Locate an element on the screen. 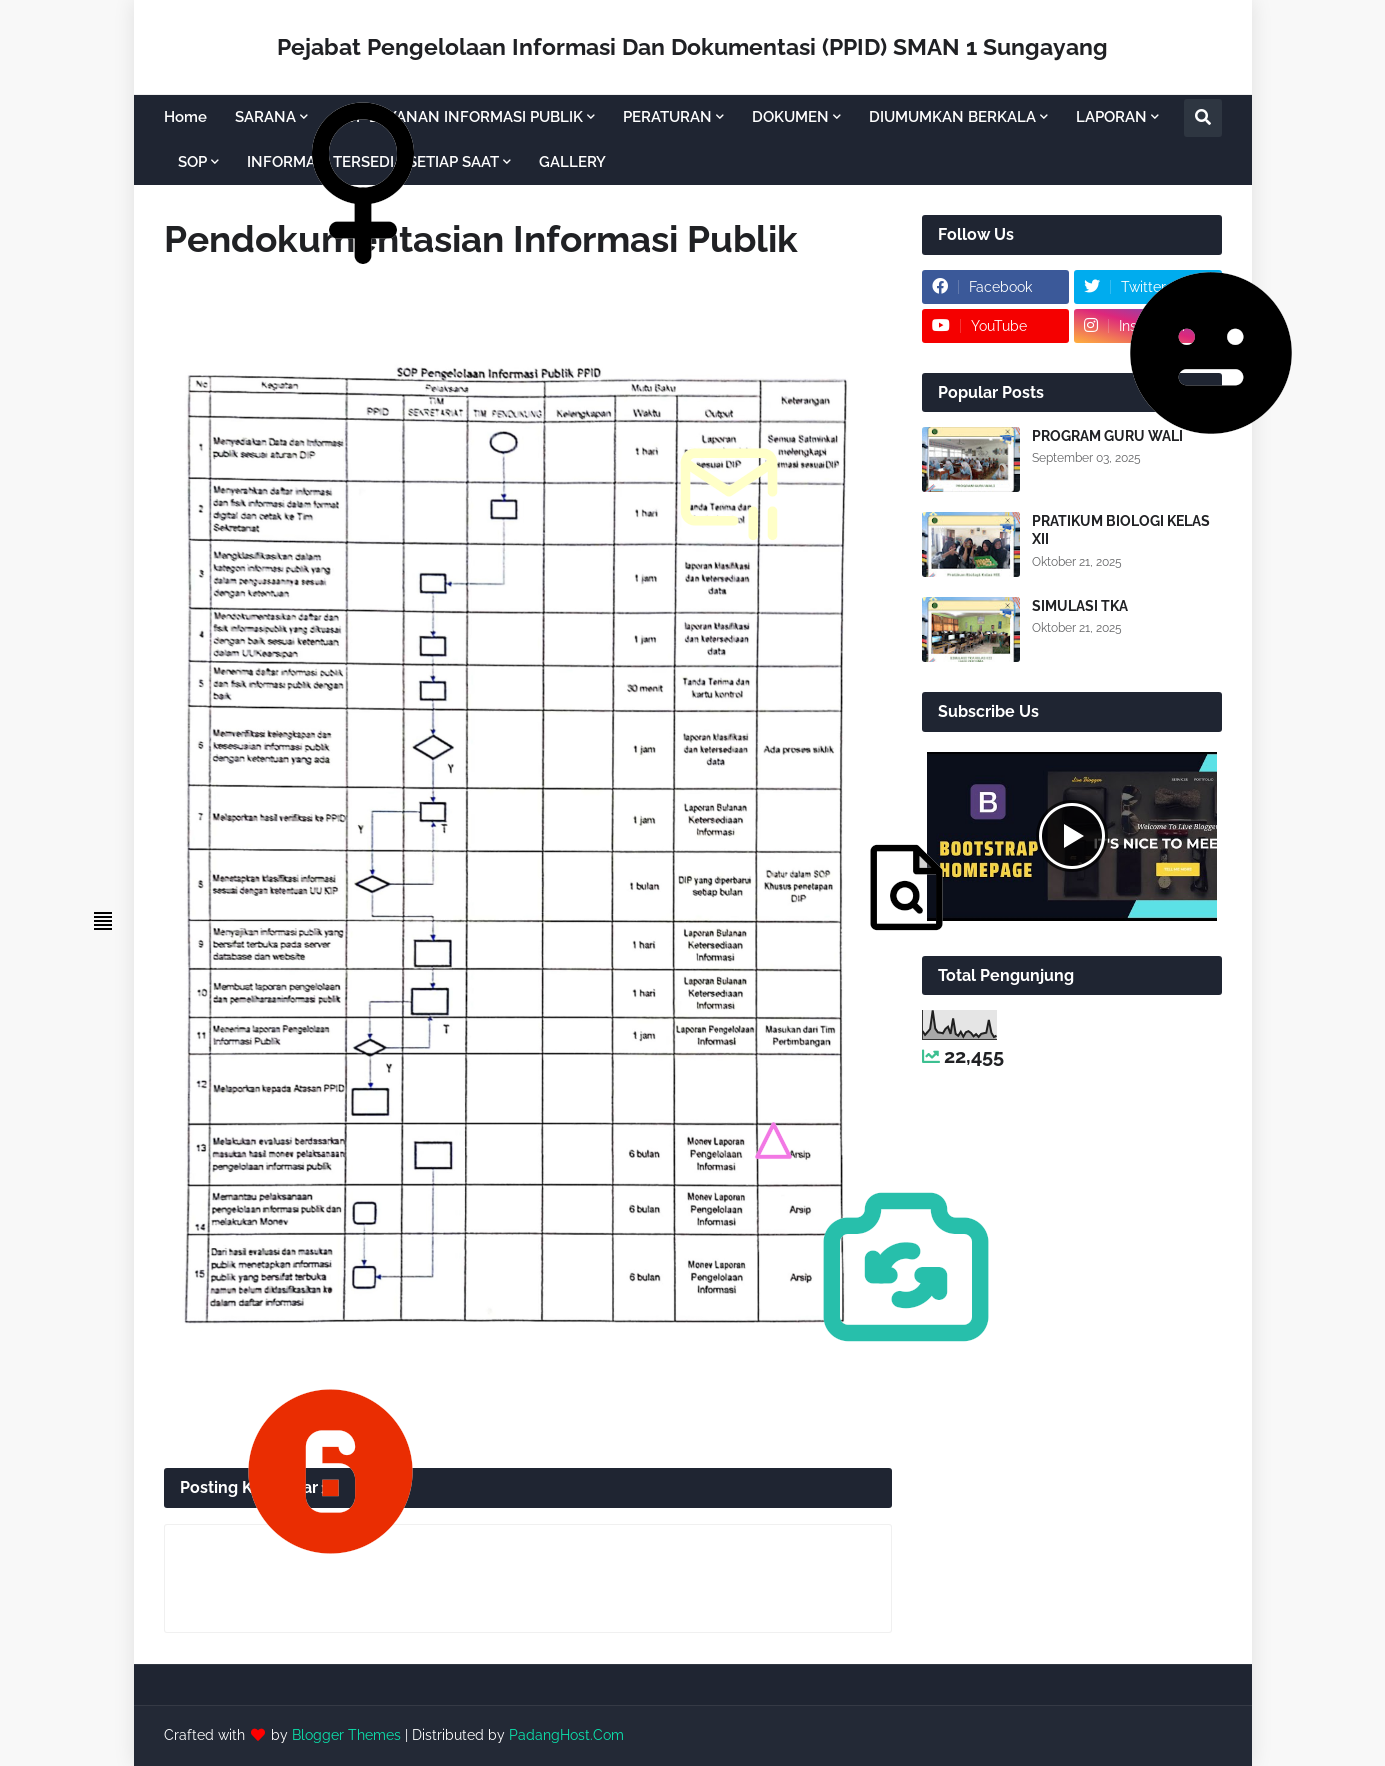 This screenshot has width=1385, height=1766. indicates change or difference in a value is located at coordinates (773, 1140).